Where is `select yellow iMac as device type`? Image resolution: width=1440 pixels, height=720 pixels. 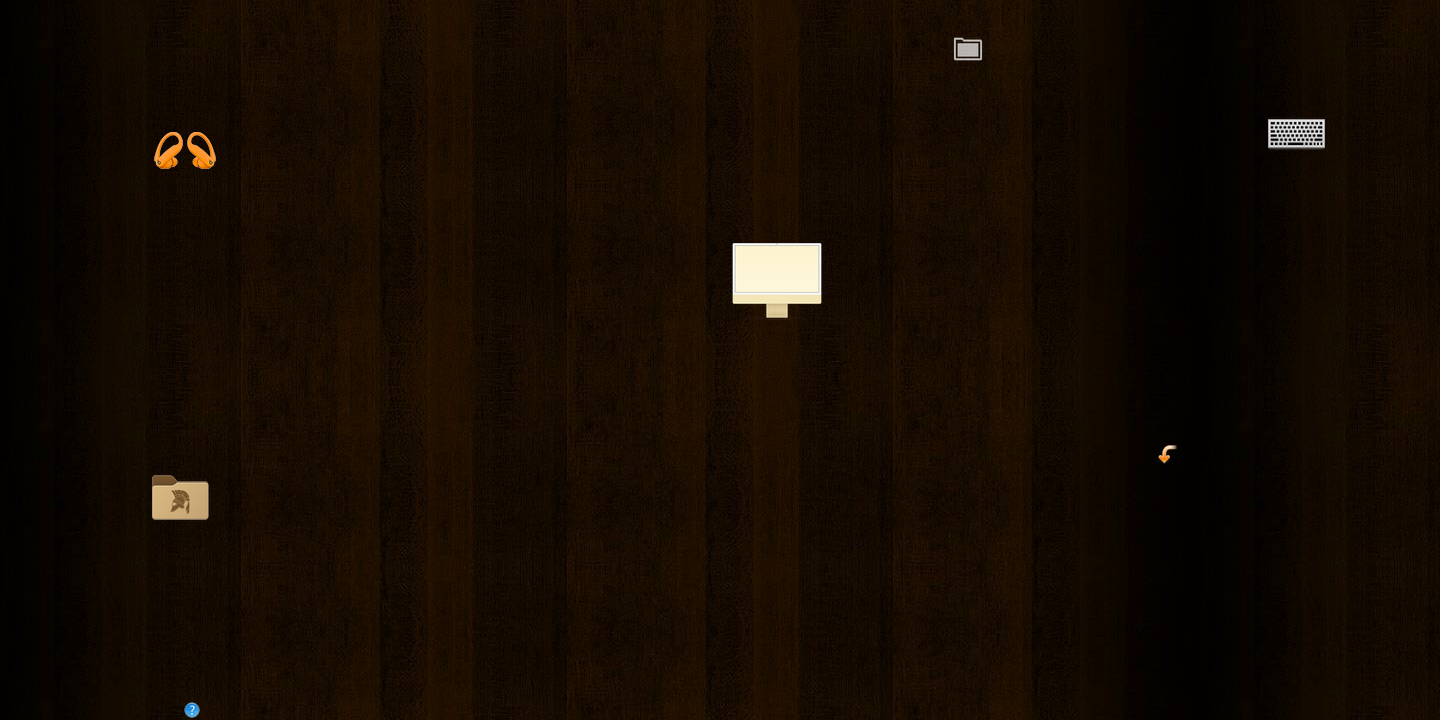
select yellow iMac as device type is located at coordinates (777, 279).